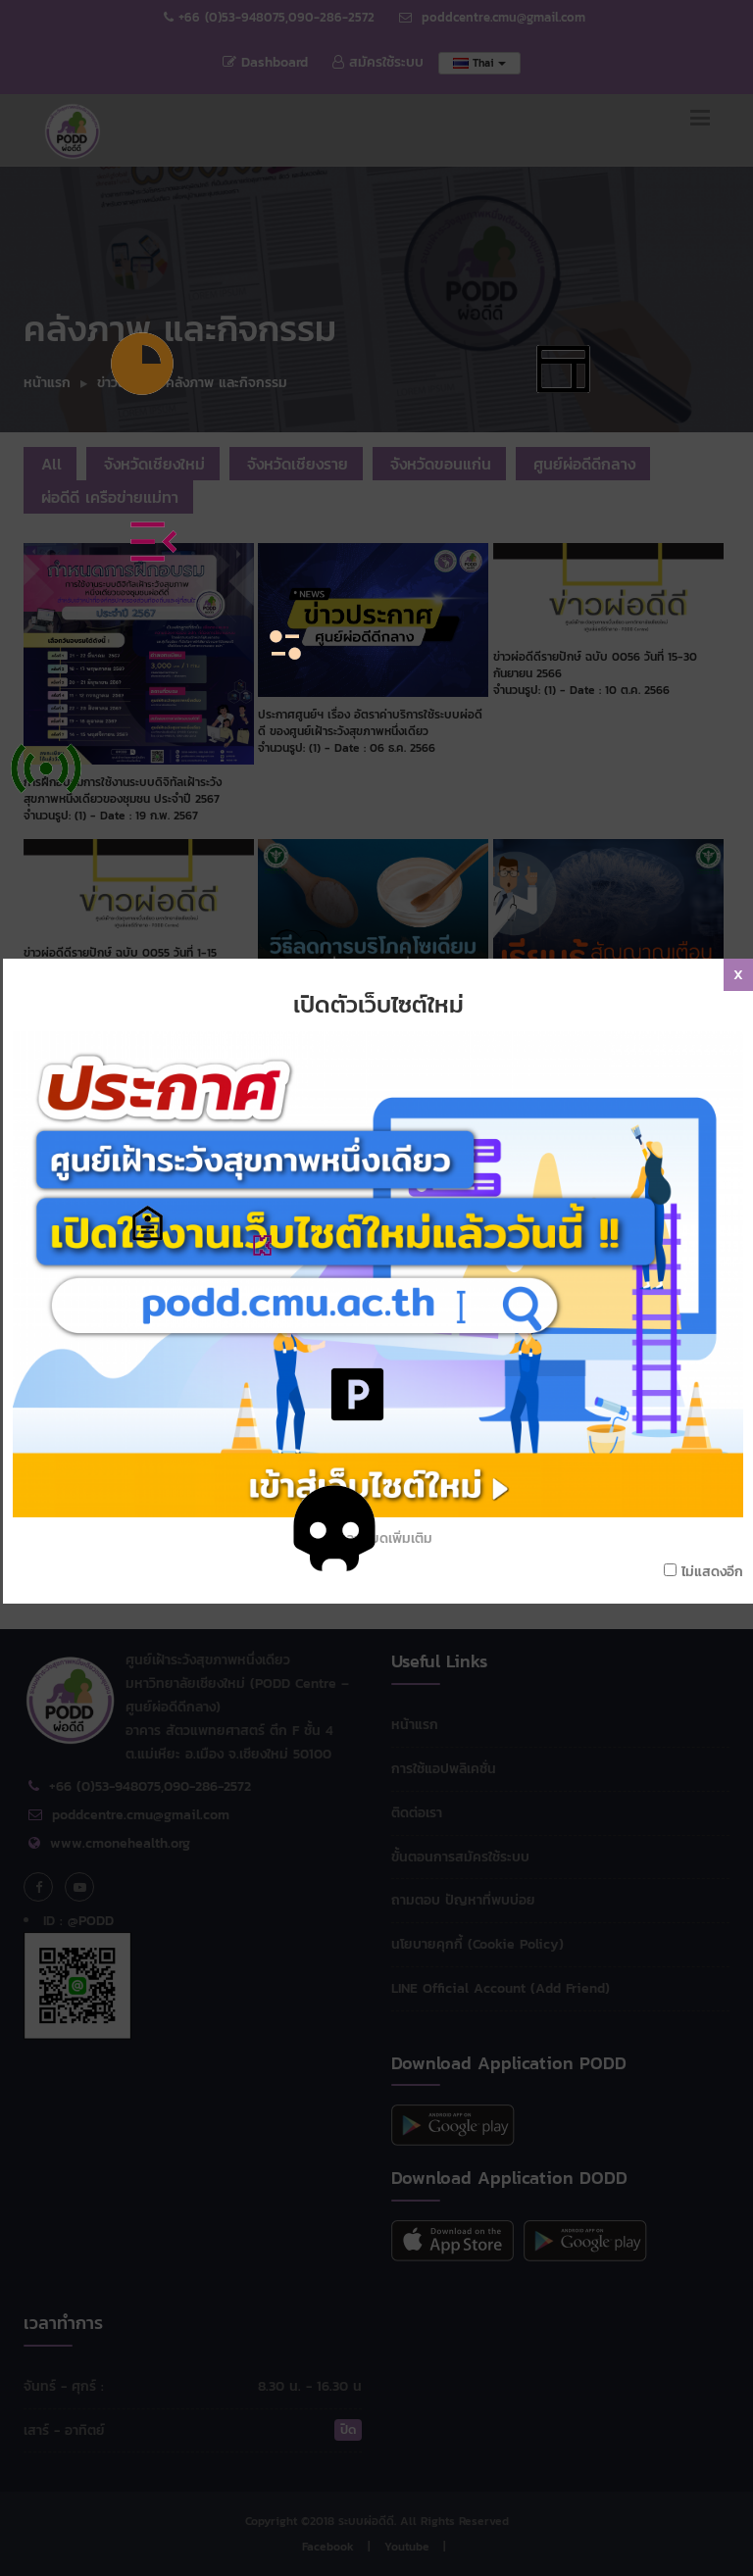  Describe the element at coordinates (285, 645) in the screenshot. I see `adjust audio equalizer settings` at that location.